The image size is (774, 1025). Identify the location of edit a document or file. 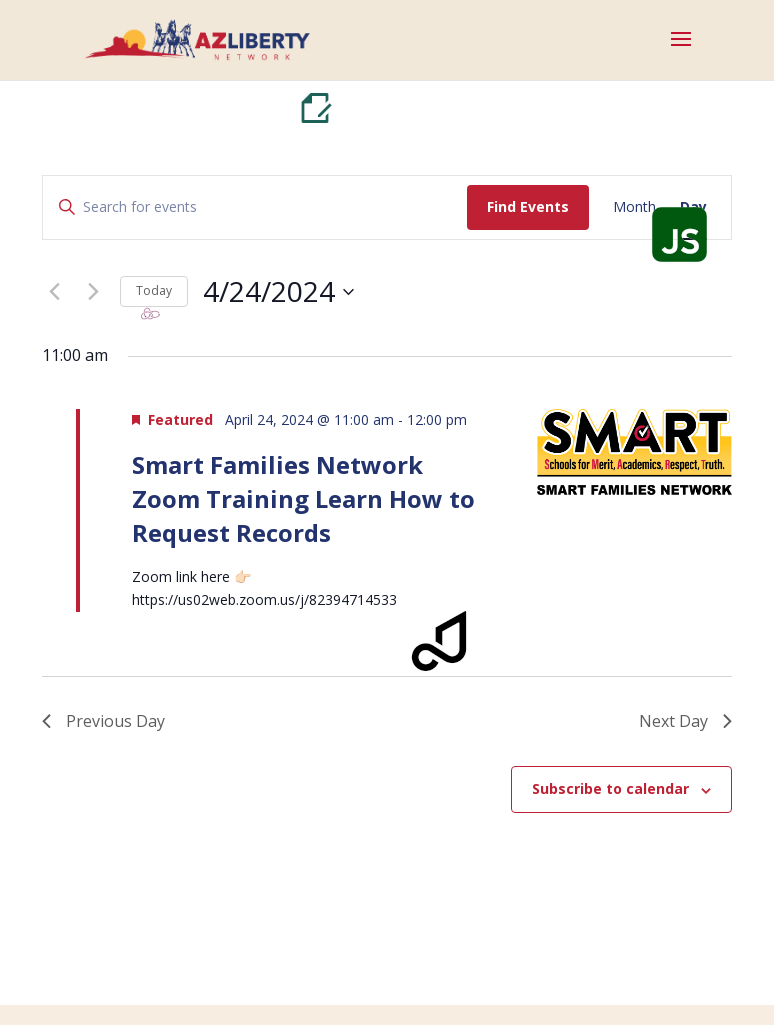
(315, 108).